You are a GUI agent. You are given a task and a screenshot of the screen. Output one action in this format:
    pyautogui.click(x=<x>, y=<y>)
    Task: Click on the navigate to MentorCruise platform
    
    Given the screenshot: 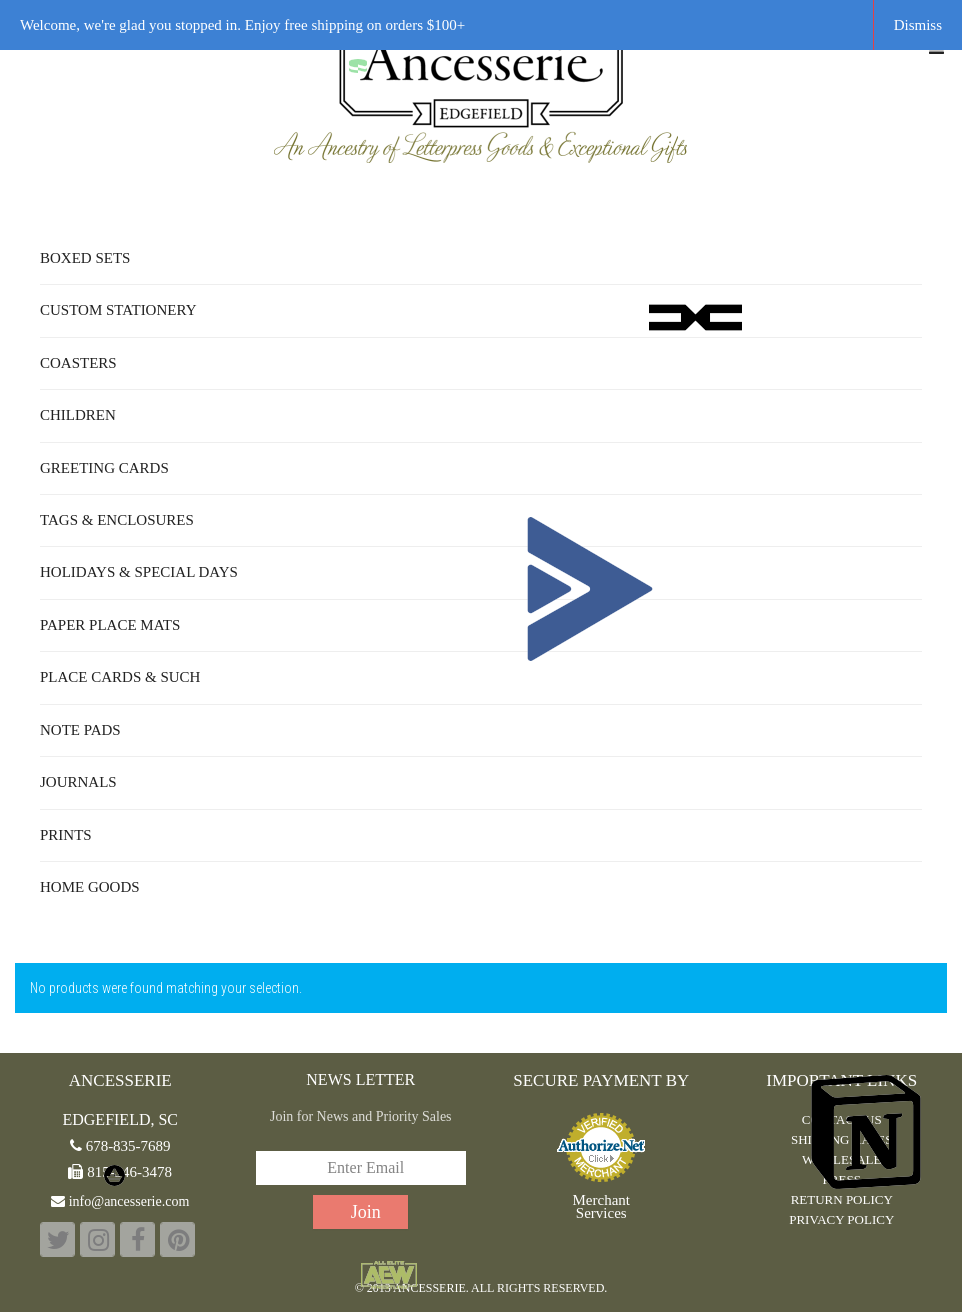 What is the action you would take?
    pyautogui.click(x=114, y=1175)
    